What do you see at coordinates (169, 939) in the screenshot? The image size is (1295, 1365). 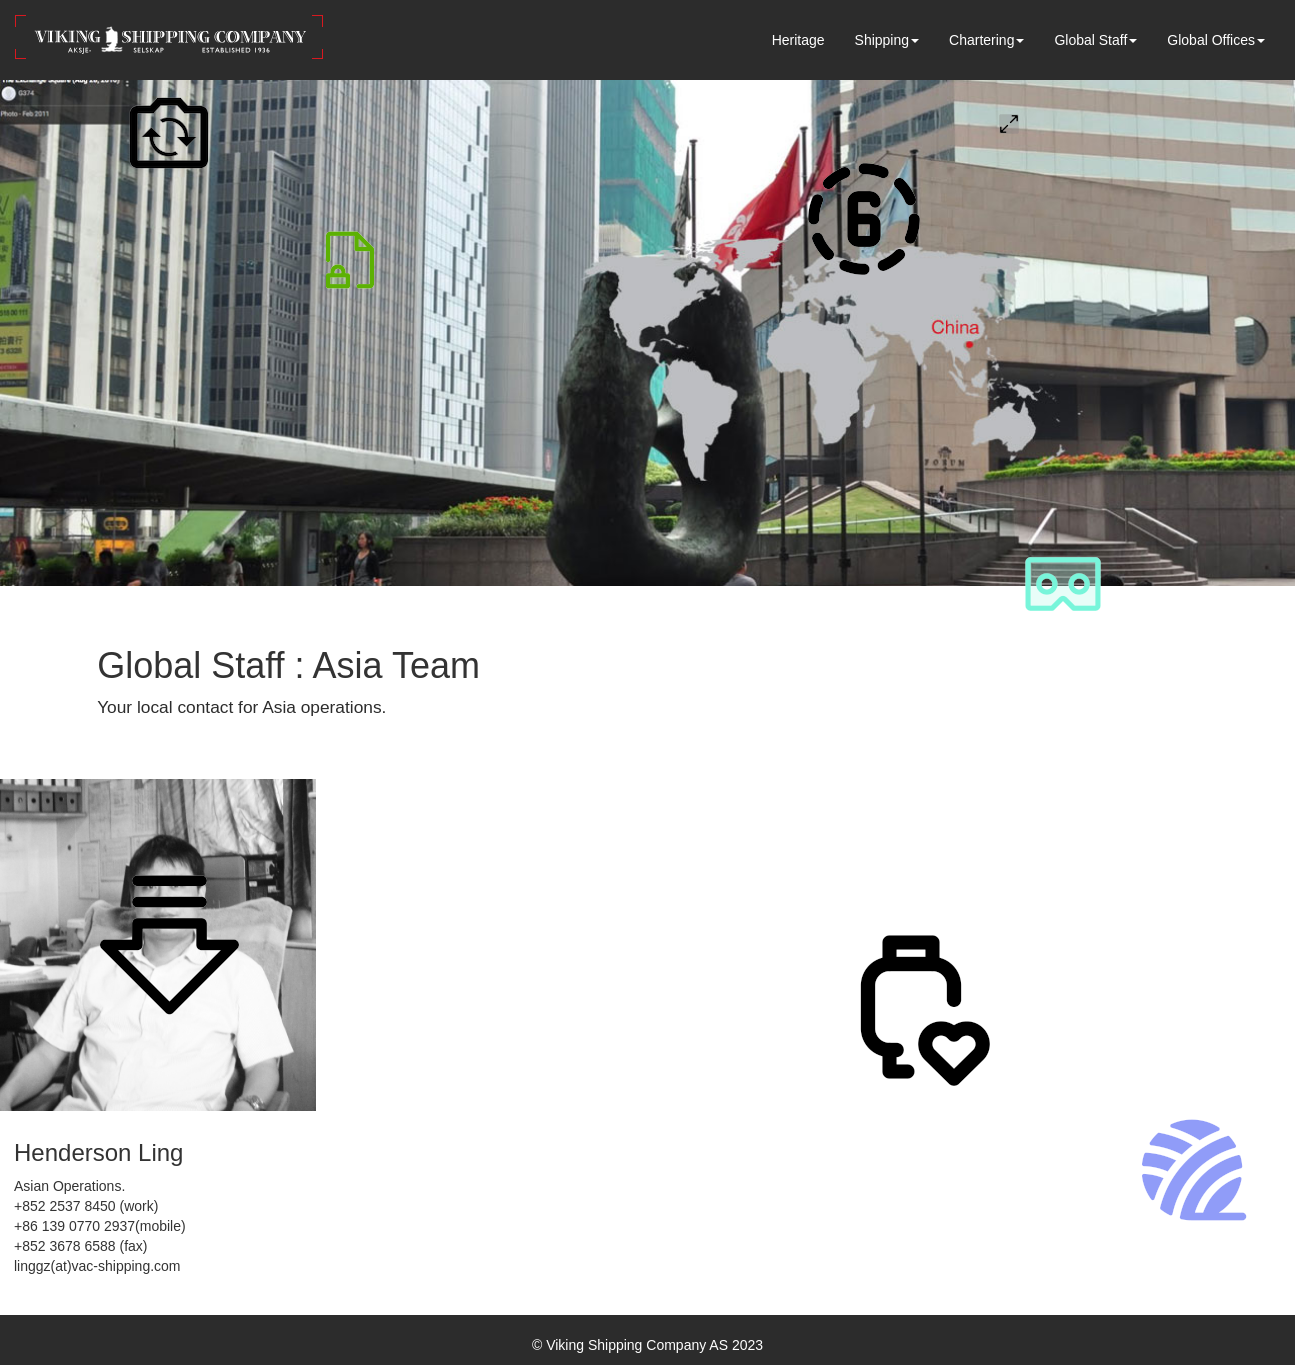 I see `download file or content` at bounding box center [169, 939].